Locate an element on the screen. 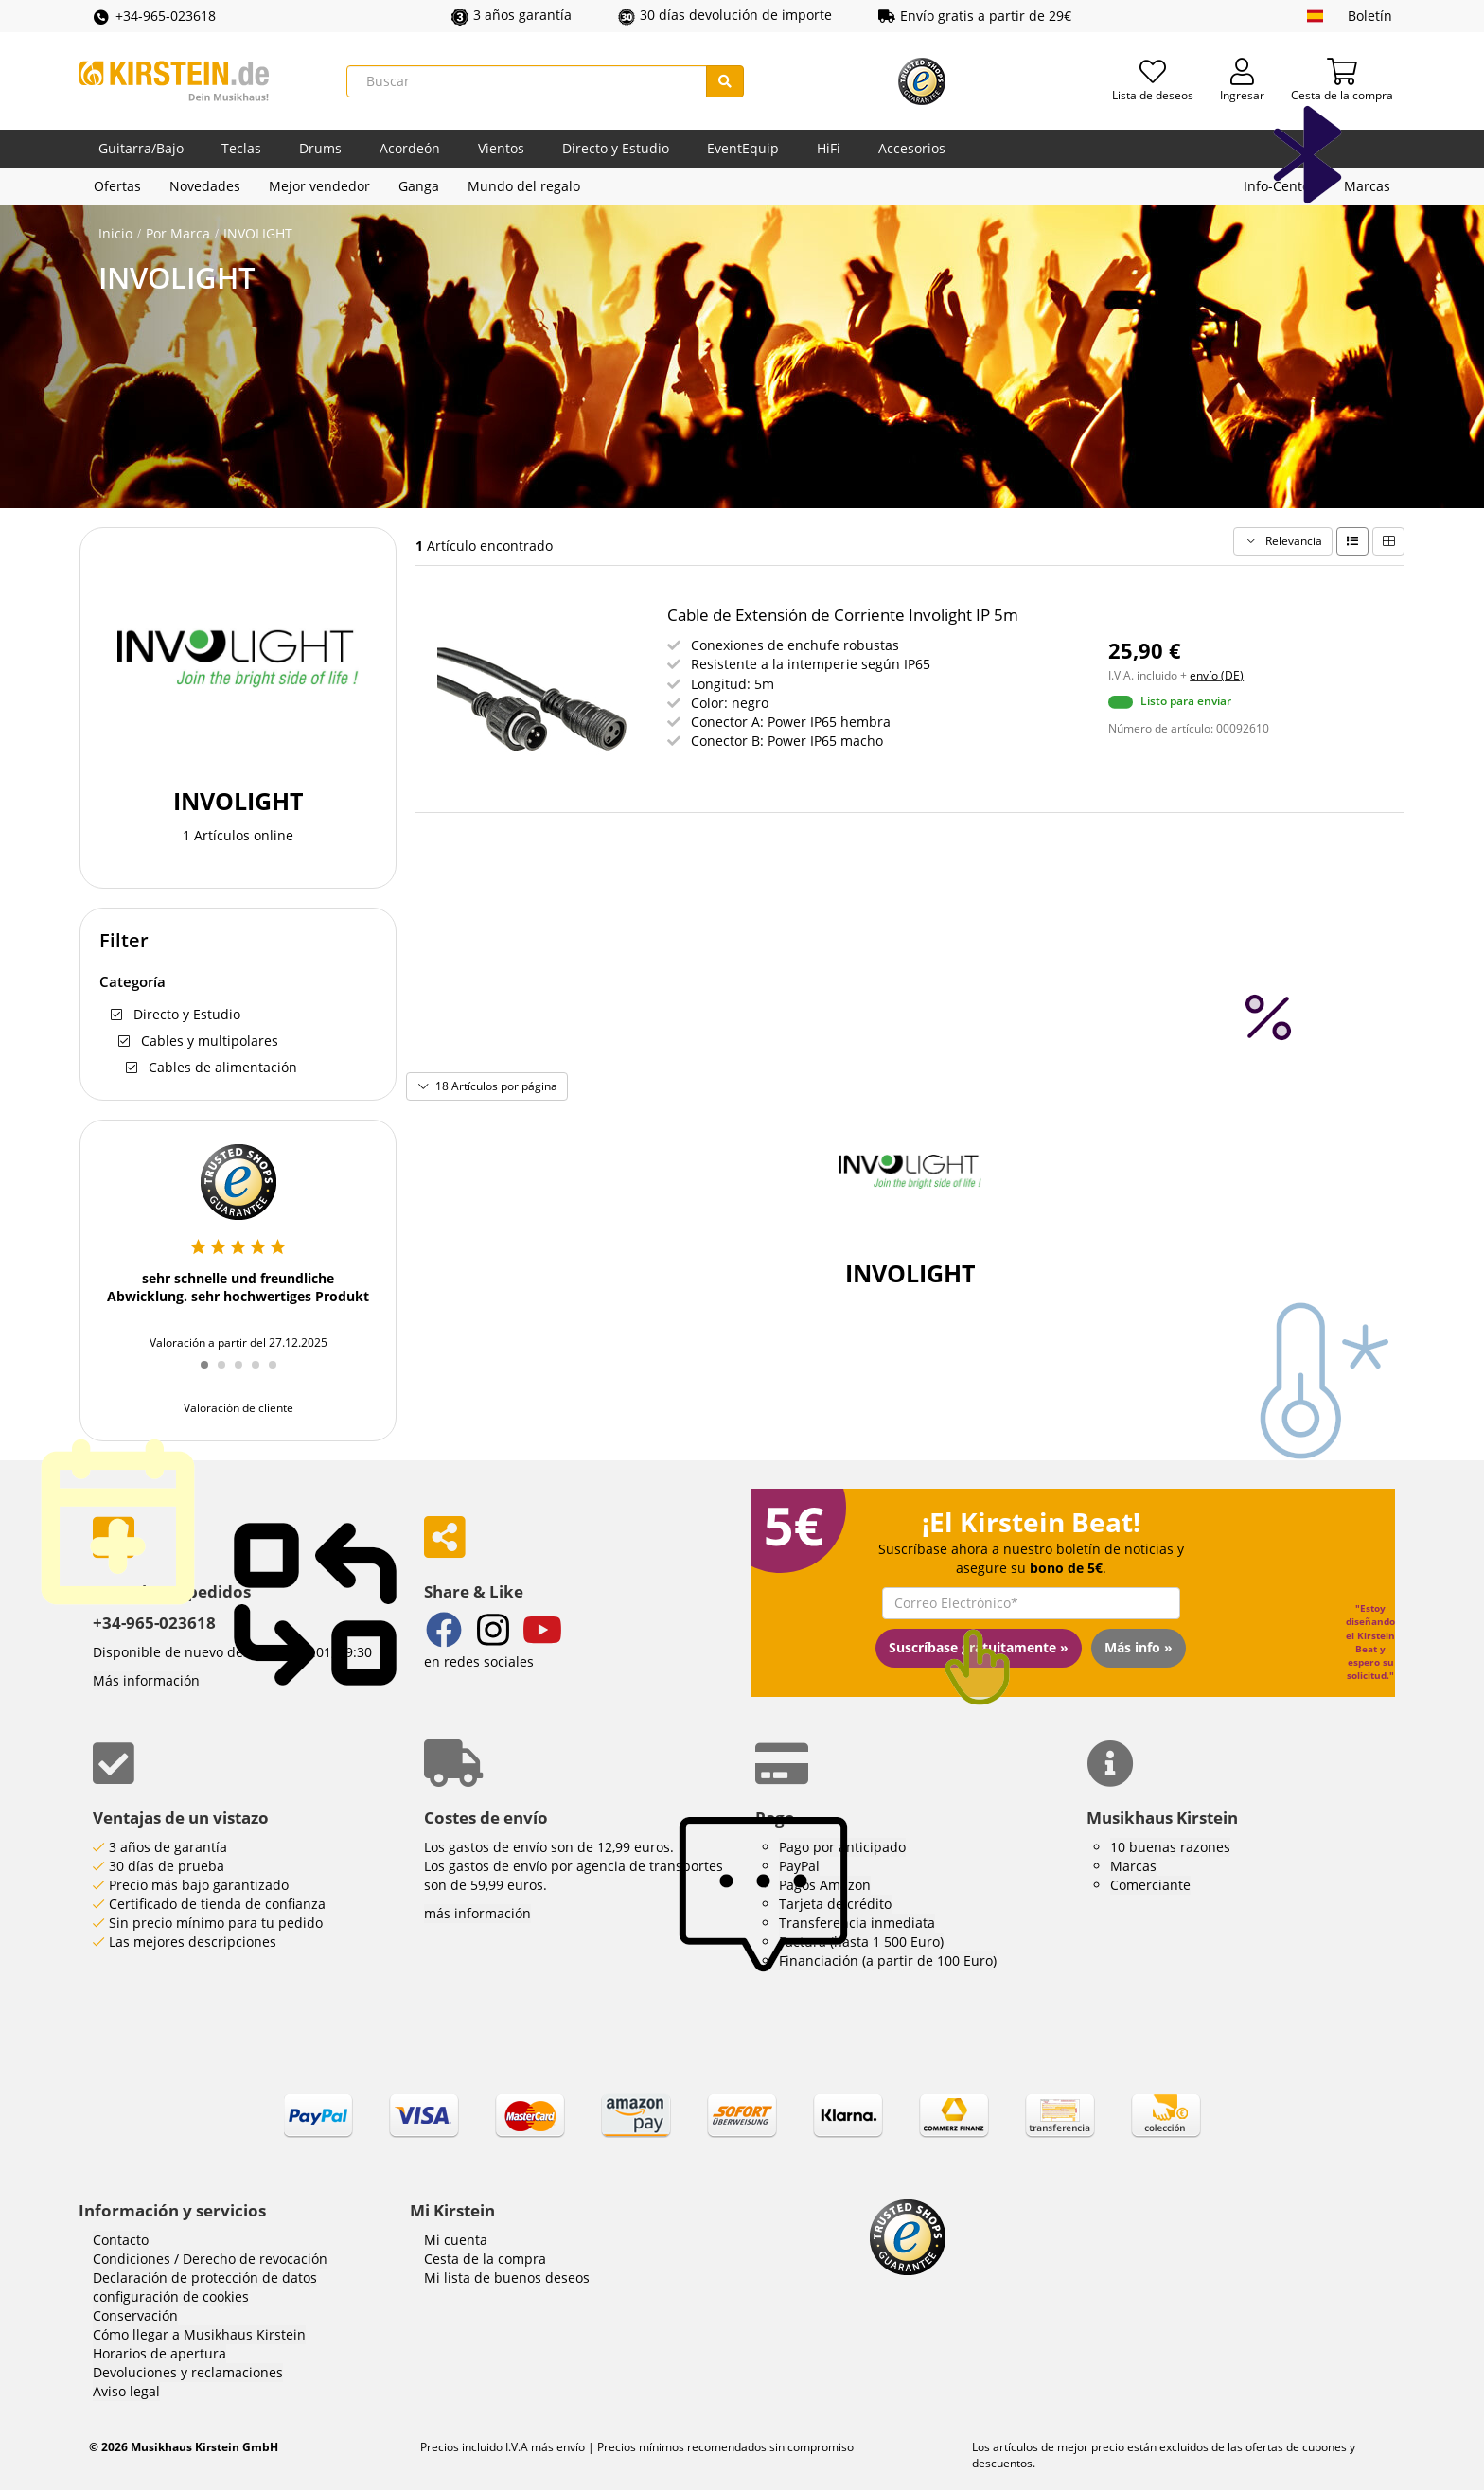 The height and width of the screenshot is (2490, 1484). view discount or sale pricing is located at coordinates (1268, 1017).